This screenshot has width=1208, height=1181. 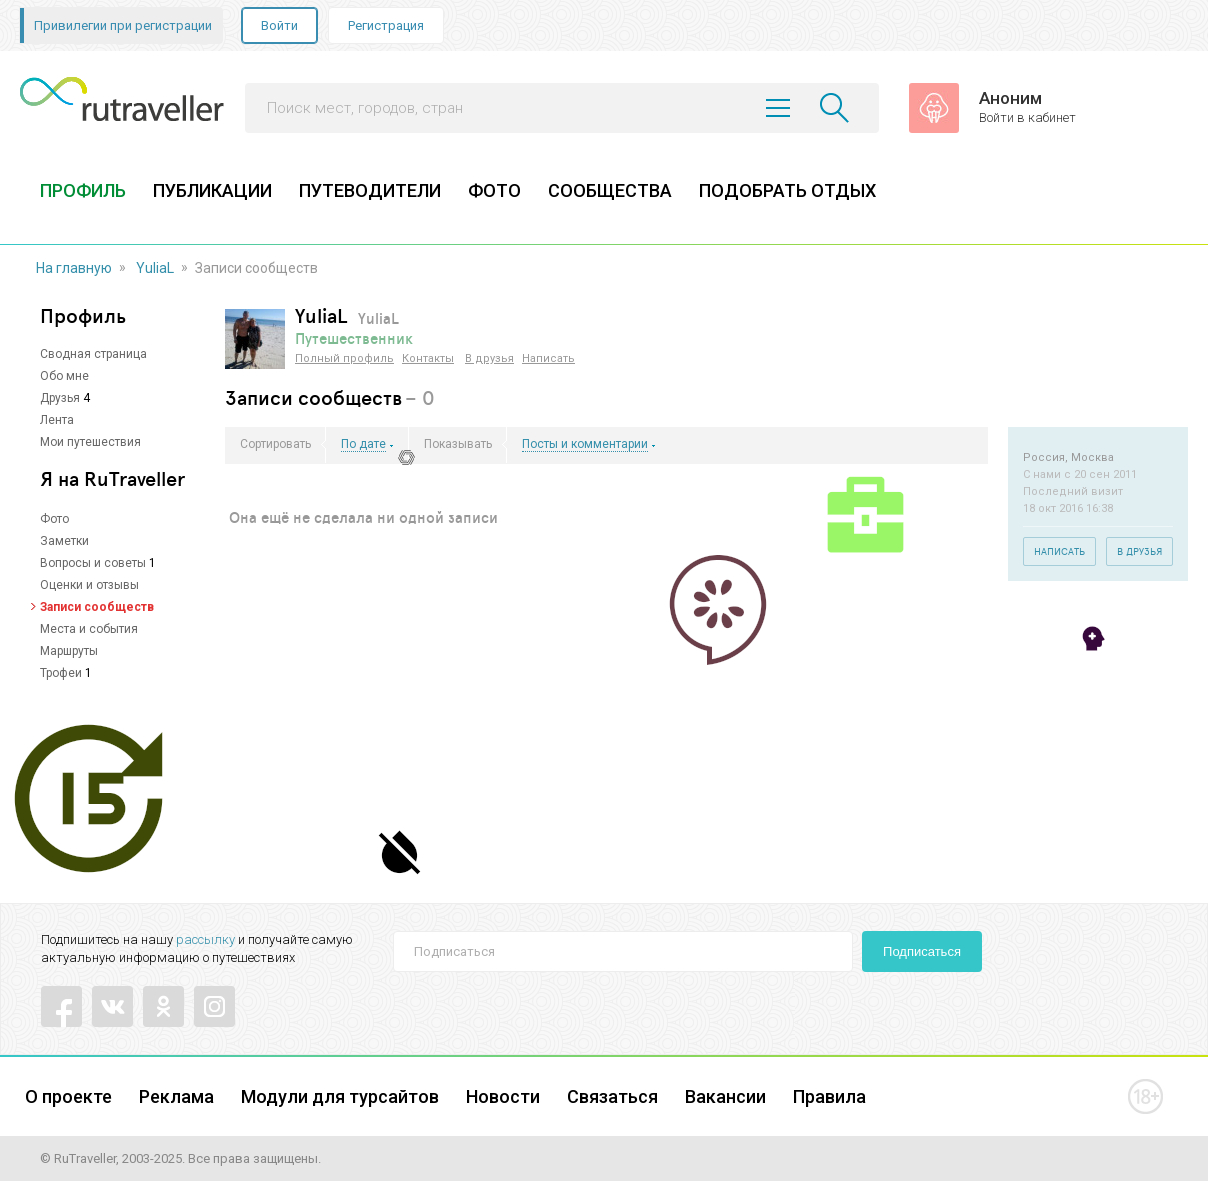 What do you see at coordinates (865, 518) in the screenshot?
I see `access work or business documents` at bounding box center [865, 518].